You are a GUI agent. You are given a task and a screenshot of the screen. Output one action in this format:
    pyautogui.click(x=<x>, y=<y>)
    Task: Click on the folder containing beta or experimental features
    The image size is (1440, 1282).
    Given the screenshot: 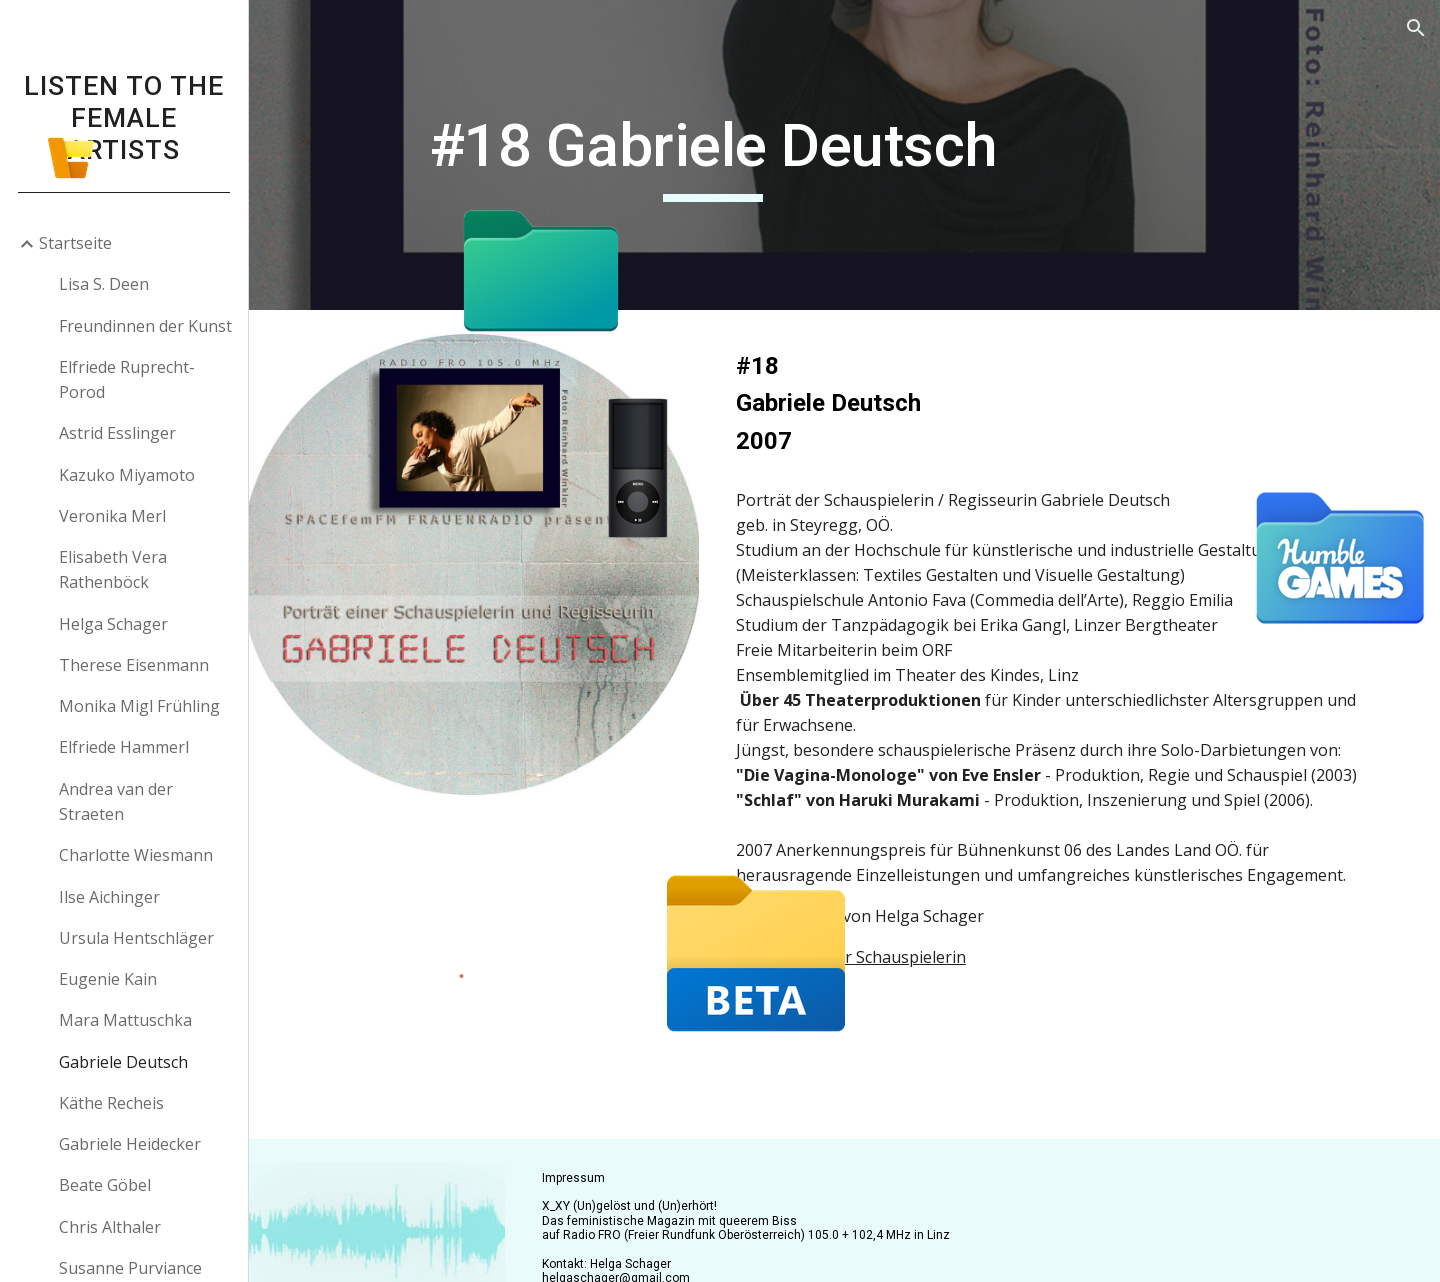 What is the action you would take?
    pyautogui.click(x=756, y=950)
    